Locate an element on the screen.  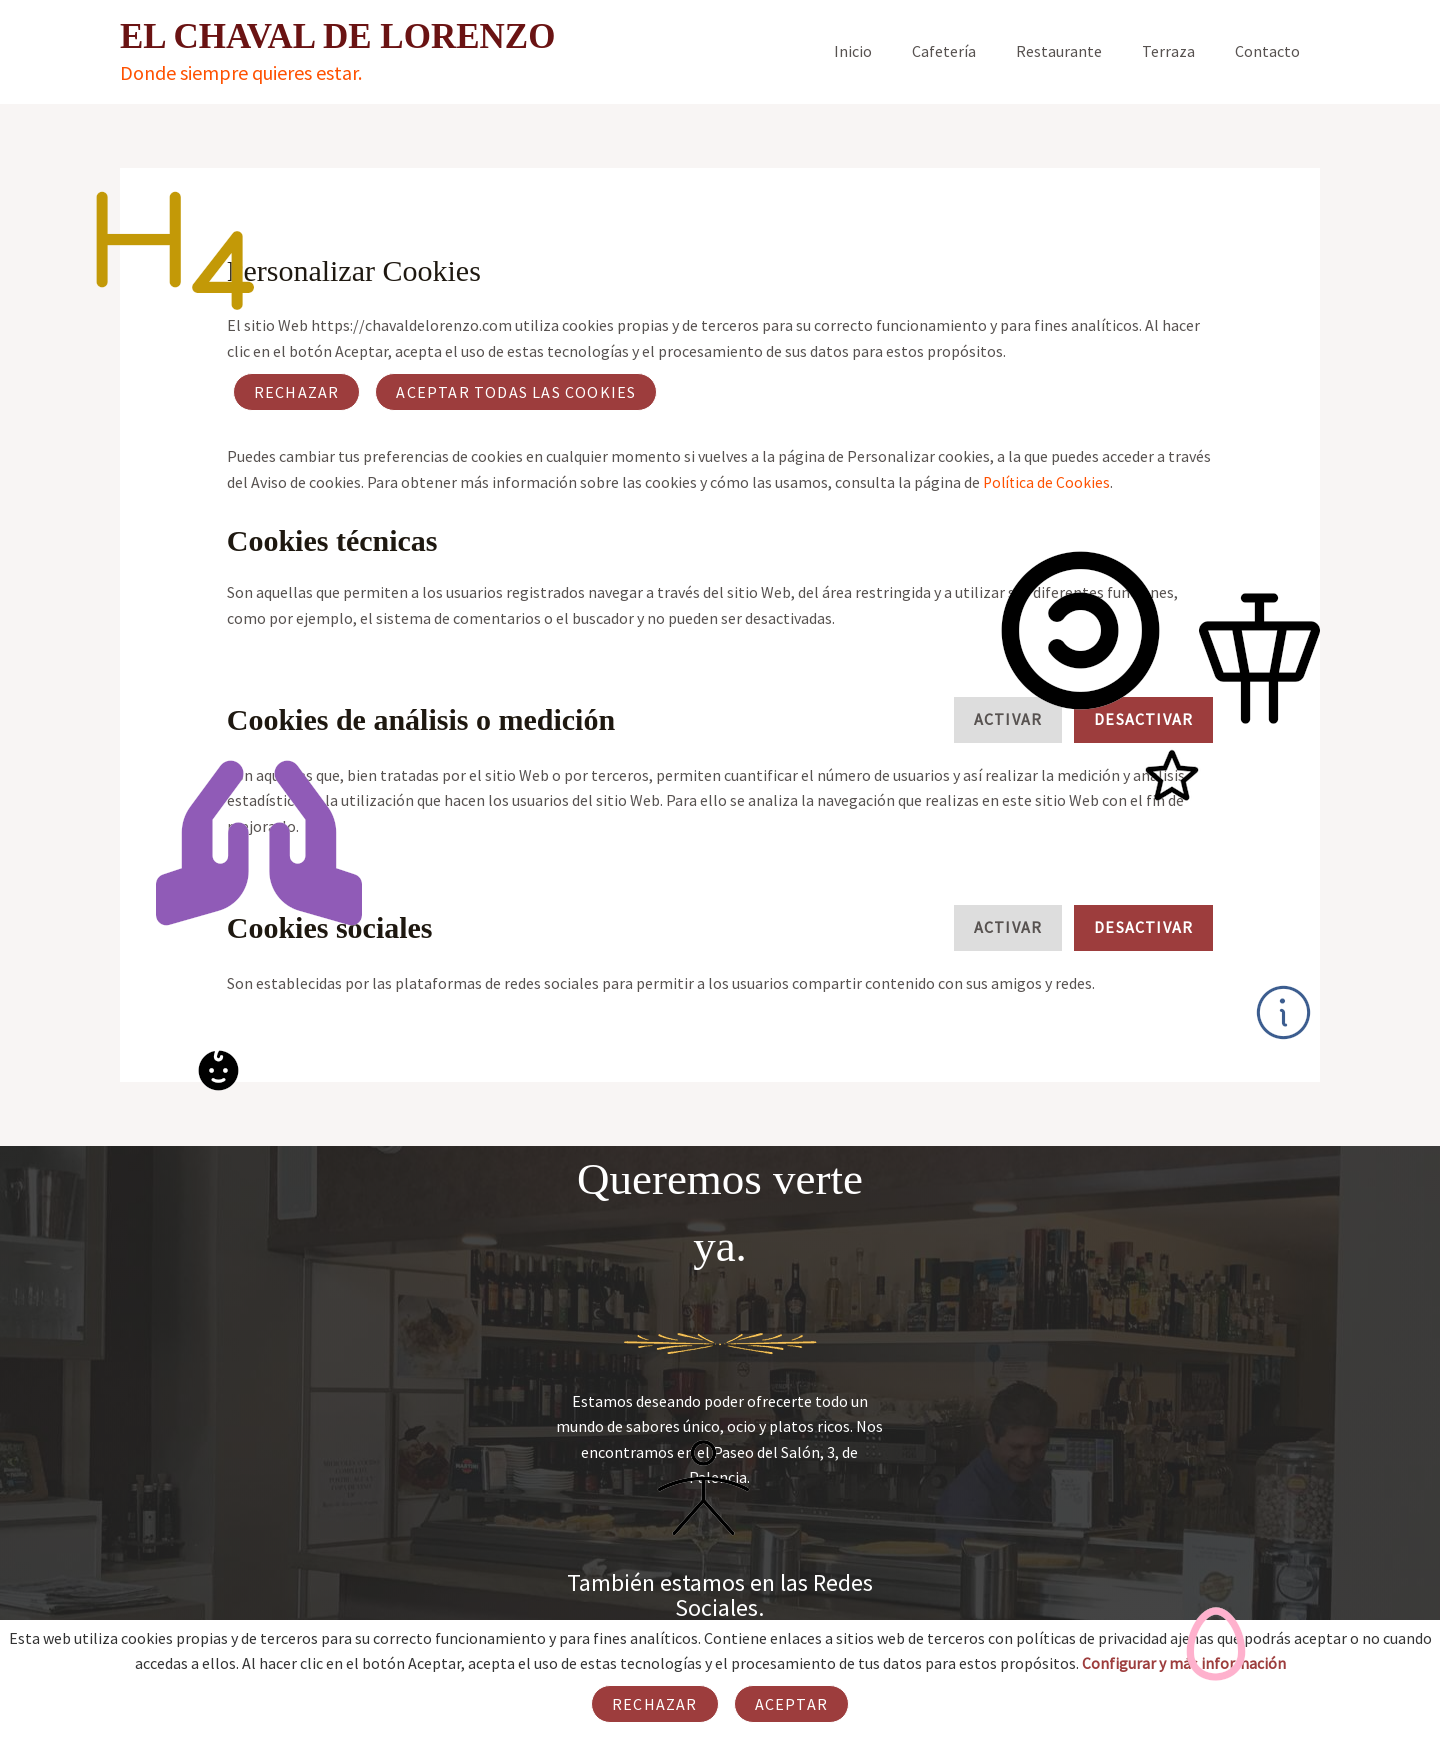
view user profile is located at coordinates (703, 1489).